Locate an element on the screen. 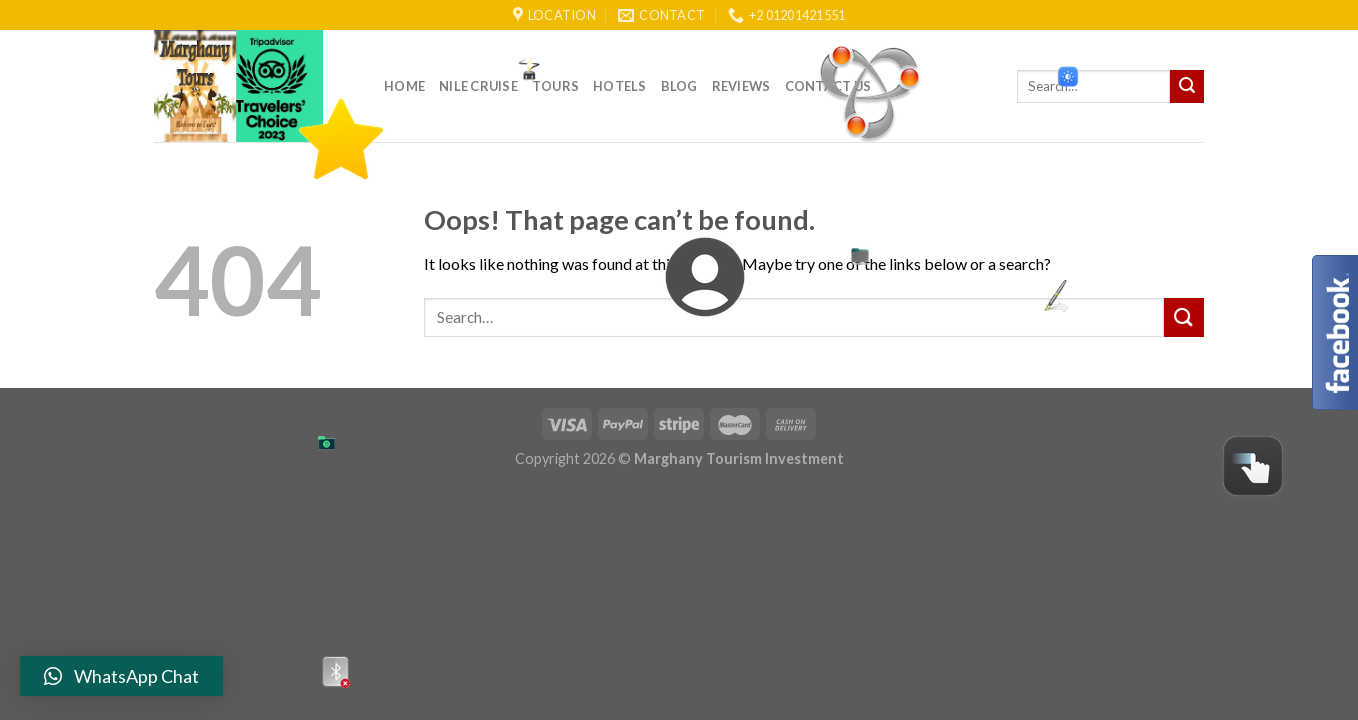  adjust night shift or blue light settings is located at coordinates (1068, 77).